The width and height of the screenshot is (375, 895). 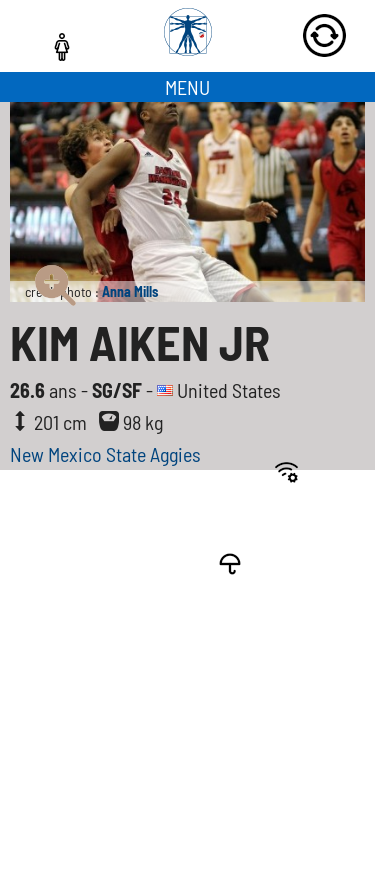 I want to click on indicates women's restroom or facilities, so click(x=62, y=47).